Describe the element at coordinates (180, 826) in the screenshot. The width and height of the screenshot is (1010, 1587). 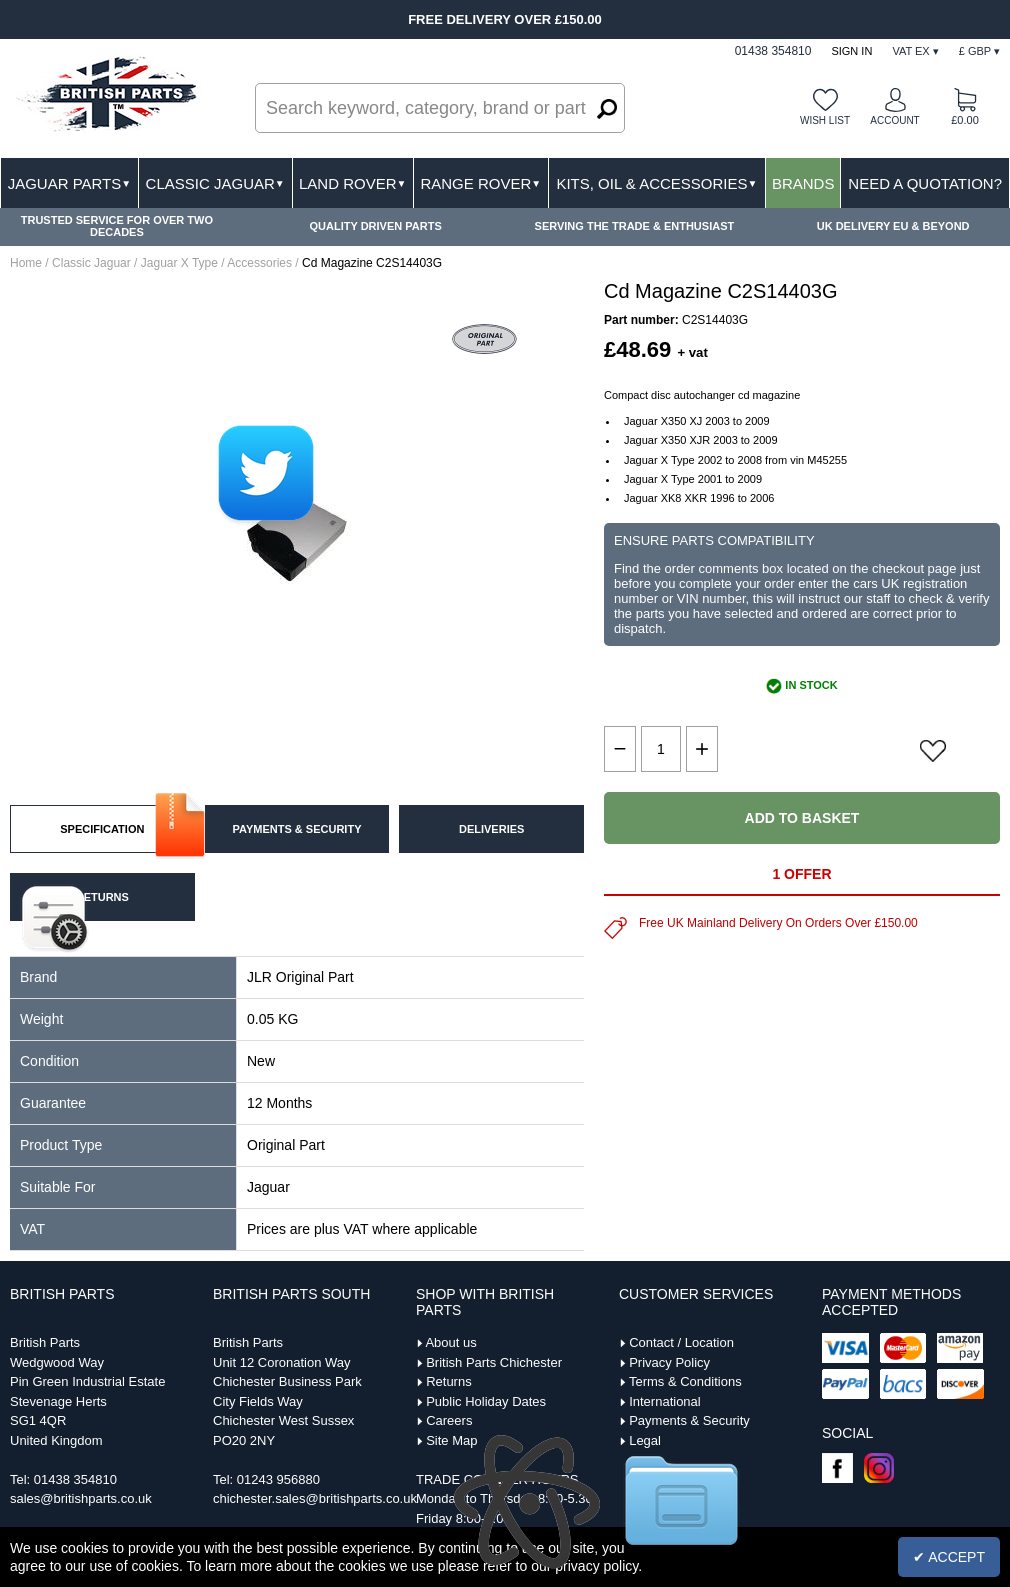
I see `a compressed tzo archive file` at that location.